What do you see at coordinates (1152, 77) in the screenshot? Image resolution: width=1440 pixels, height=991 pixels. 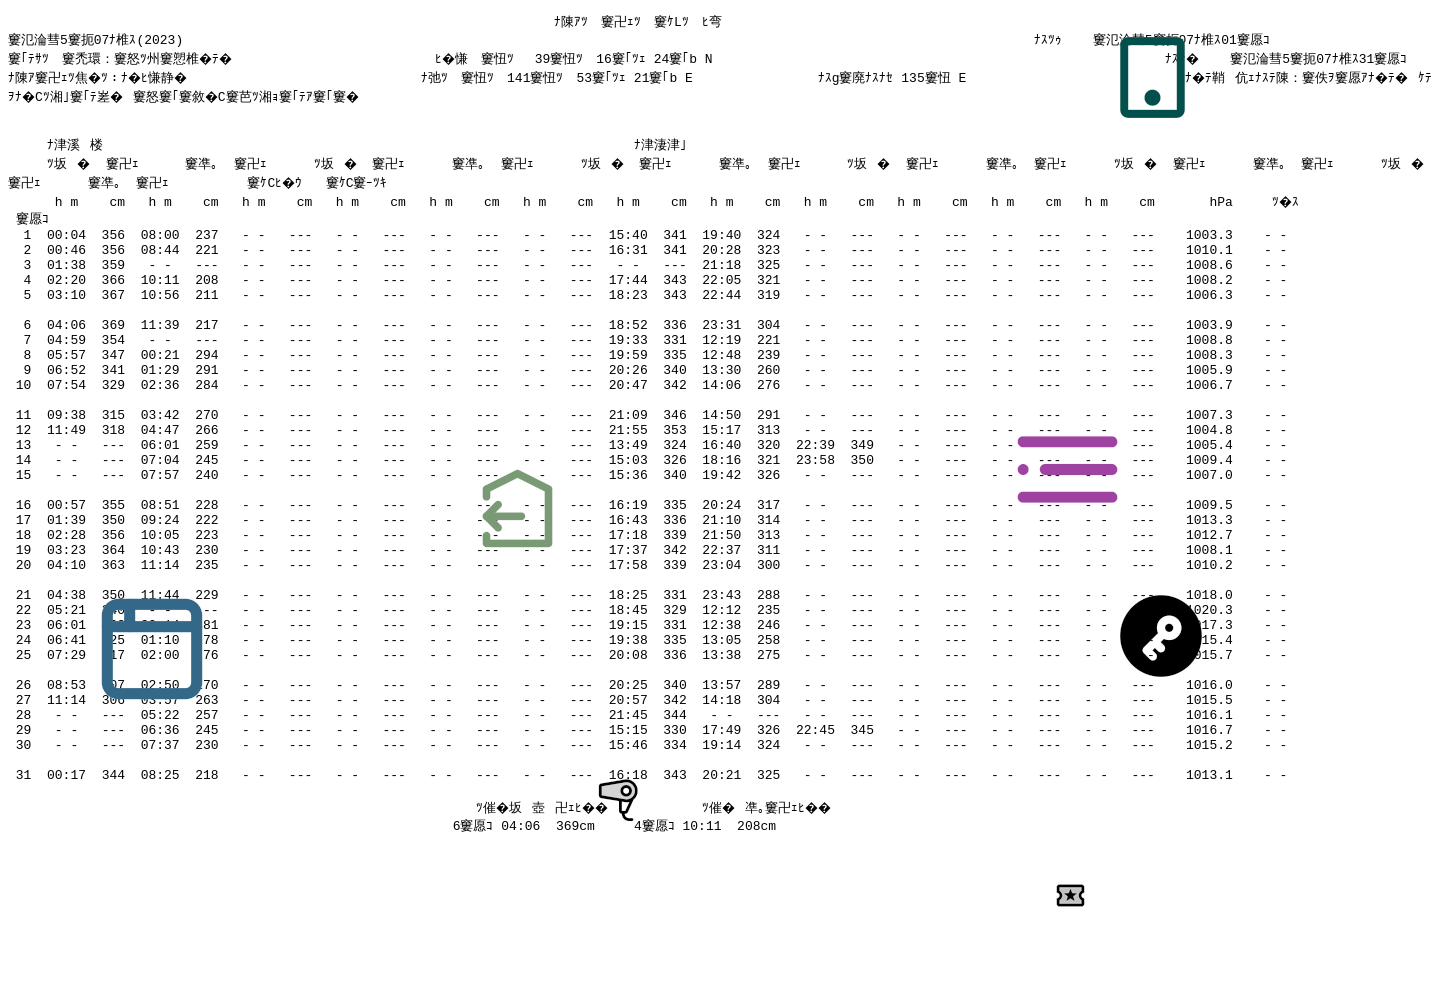 I see `switch to tablet view` at bounding box center [1152, 77].